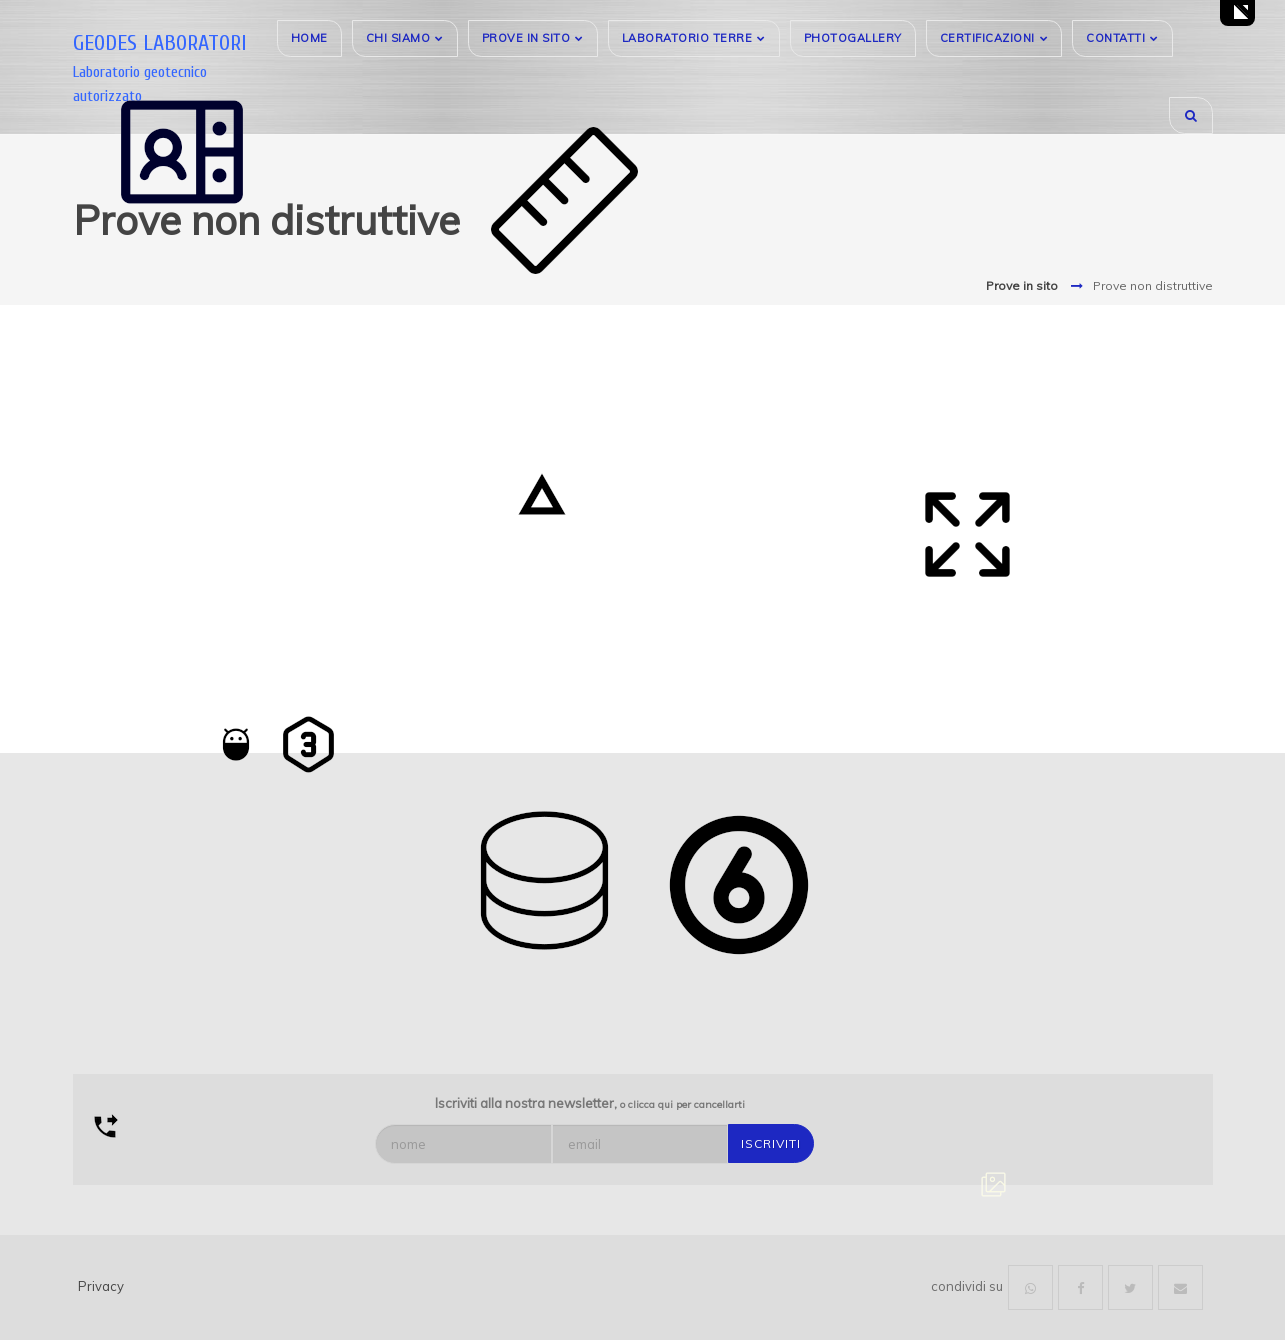 This screenshot has height=1340, width=1285. I want to click on expand to fullscreen mode, so click(967, 534).